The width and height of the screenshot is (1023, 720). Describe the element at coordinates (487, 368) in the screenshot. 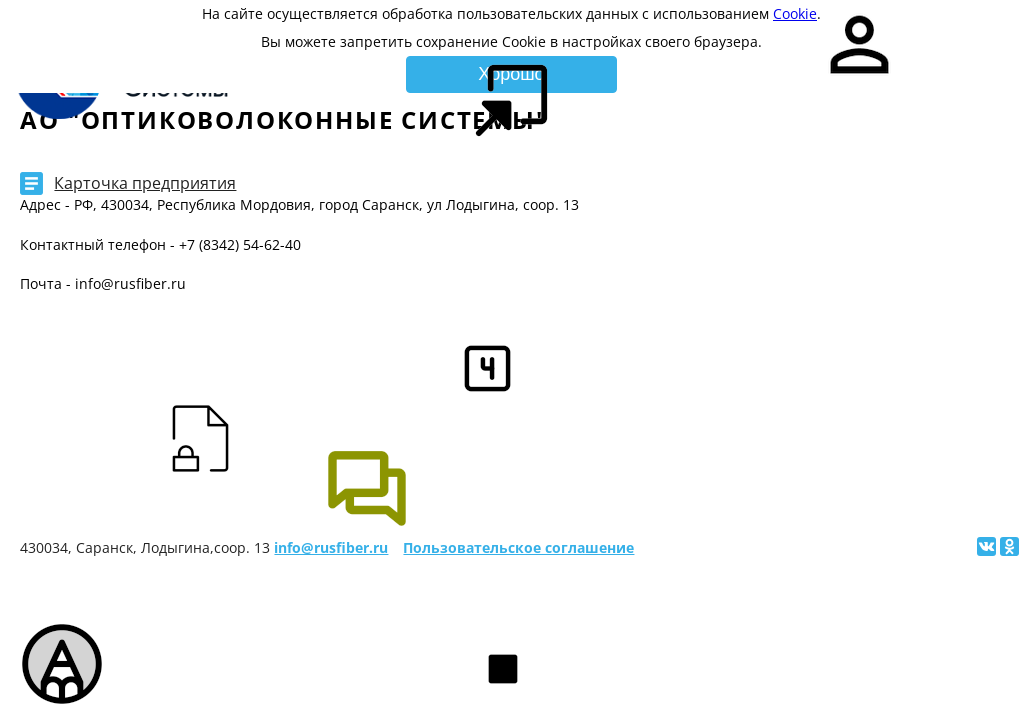

I see `select option 4 from a numbered list` at that location.